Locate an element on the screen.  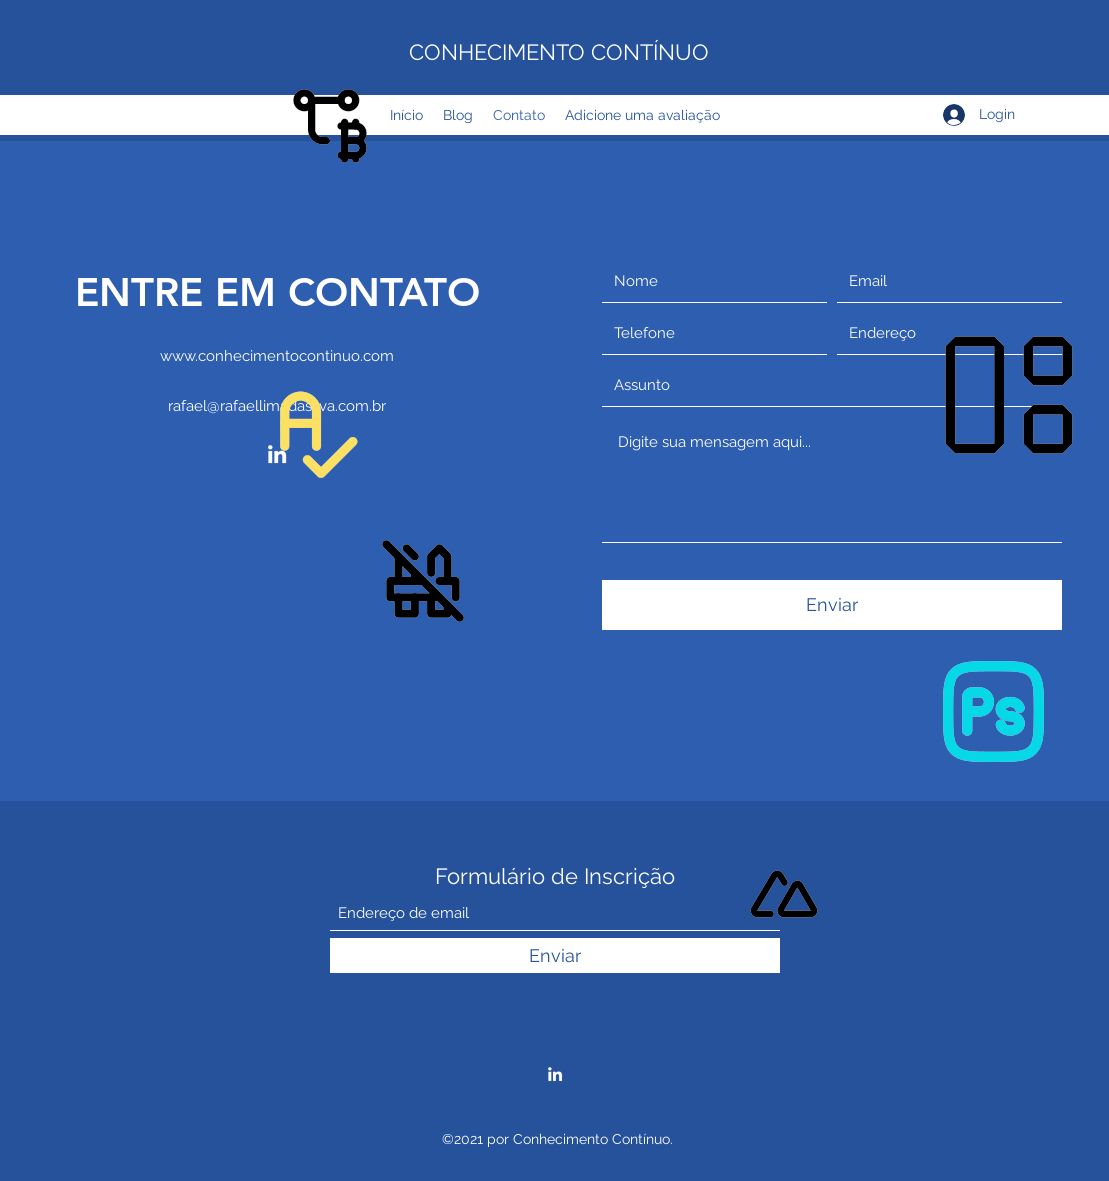
disable boundary or perimeter settings is located at coordinates (423, 581).